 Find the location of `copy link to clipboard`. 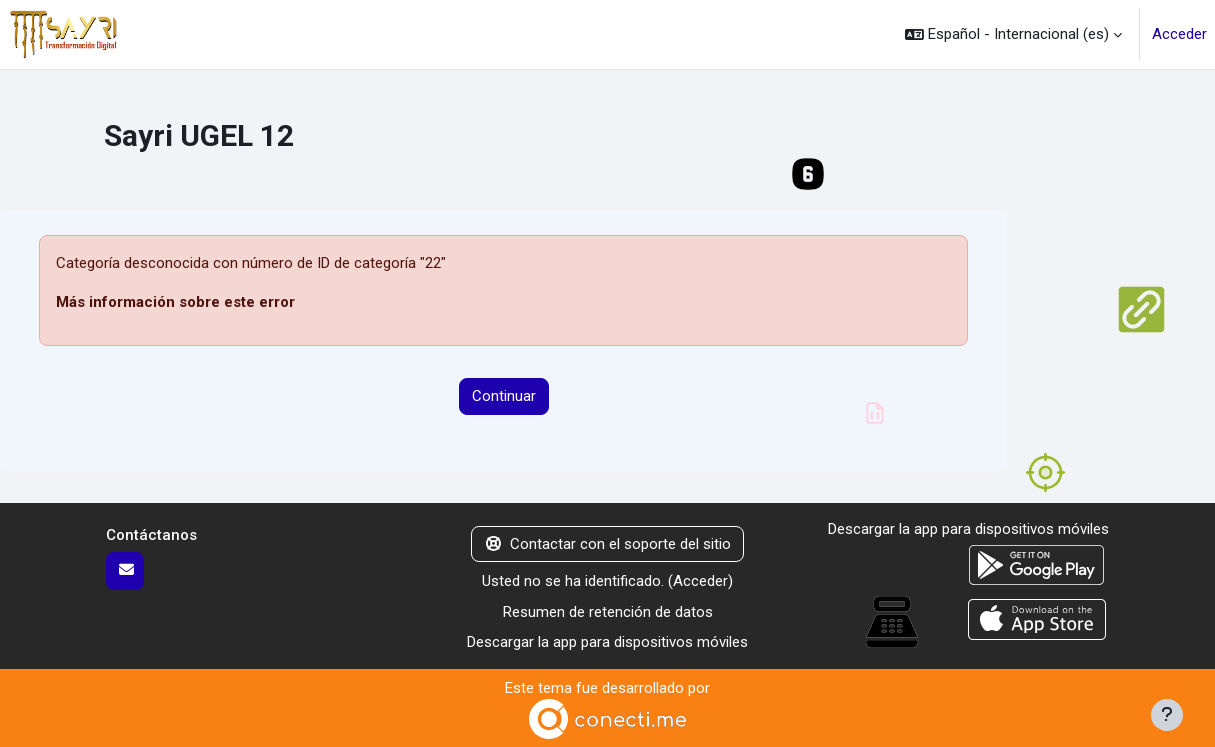

copy link to clipboard is located at coordinates (1141, 309).